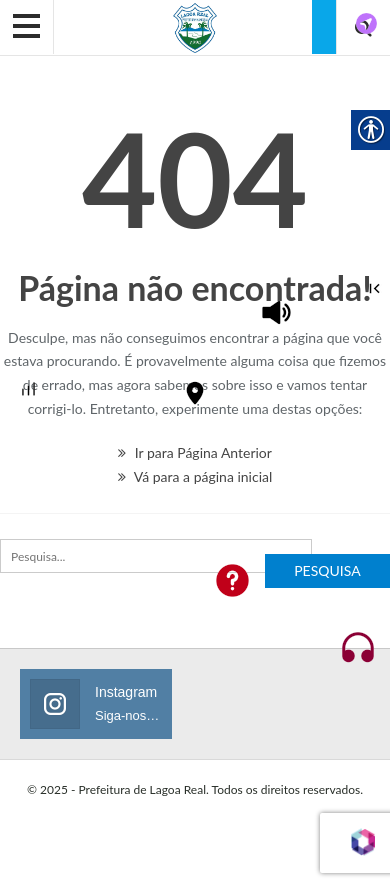  What do you see at coordinates (358, 648) in the screenshot?
I see `listen to audio or music` at bounding box center [358, 648].